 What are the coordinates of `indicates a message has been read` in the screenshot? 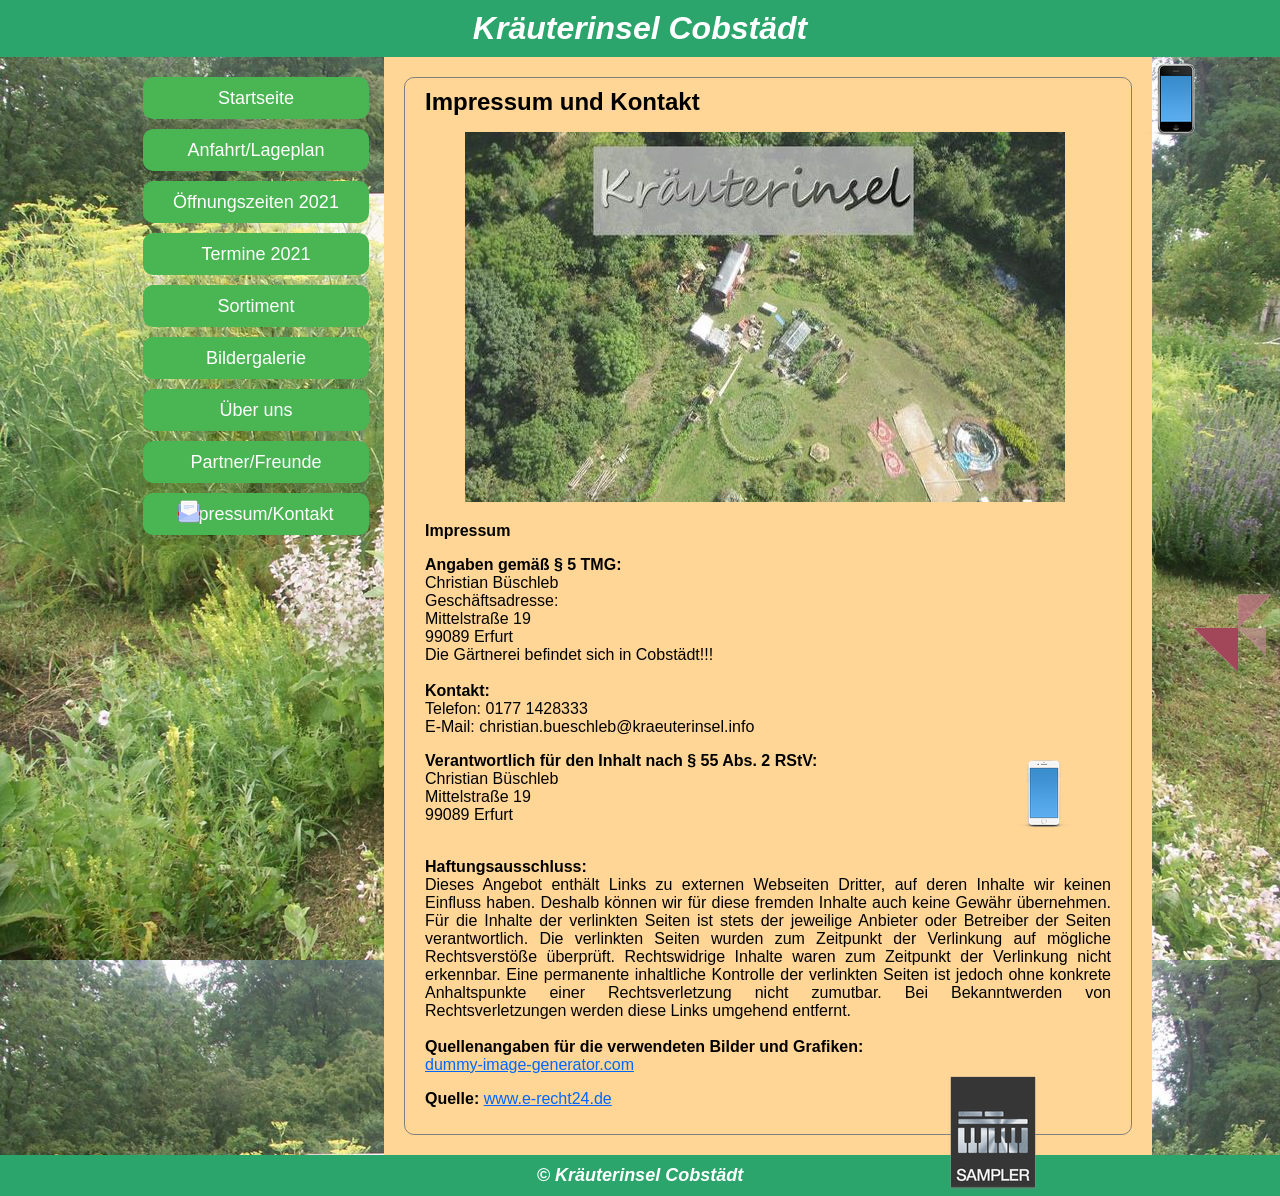 It's located at (189, 512).